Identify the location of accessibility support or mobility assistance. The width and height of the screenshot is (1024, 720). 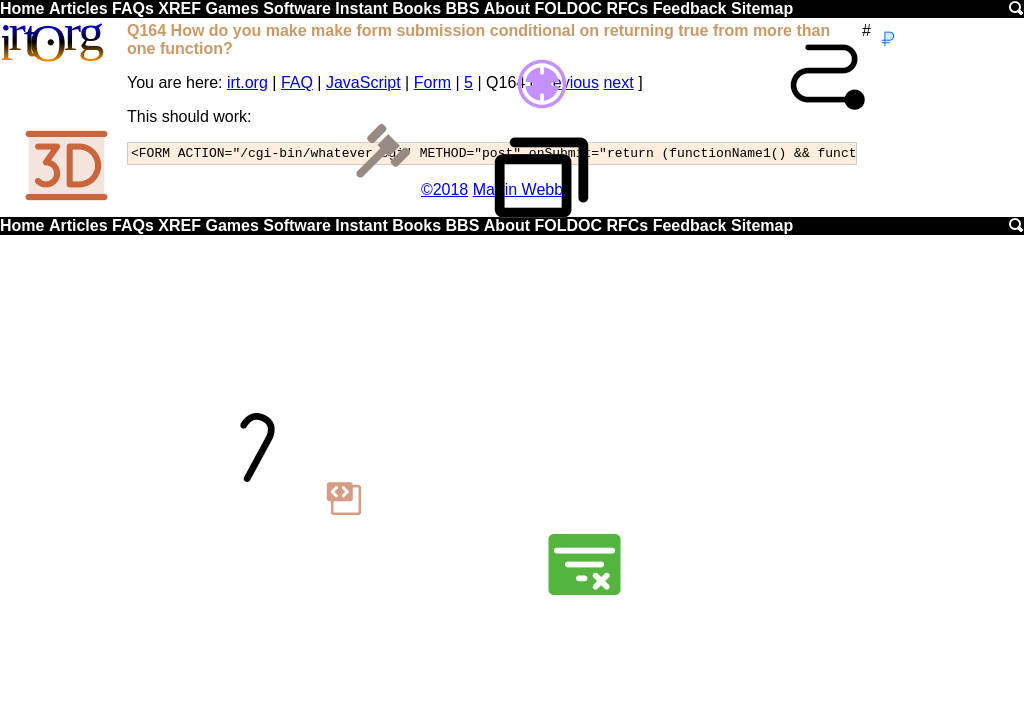
(257, 447).